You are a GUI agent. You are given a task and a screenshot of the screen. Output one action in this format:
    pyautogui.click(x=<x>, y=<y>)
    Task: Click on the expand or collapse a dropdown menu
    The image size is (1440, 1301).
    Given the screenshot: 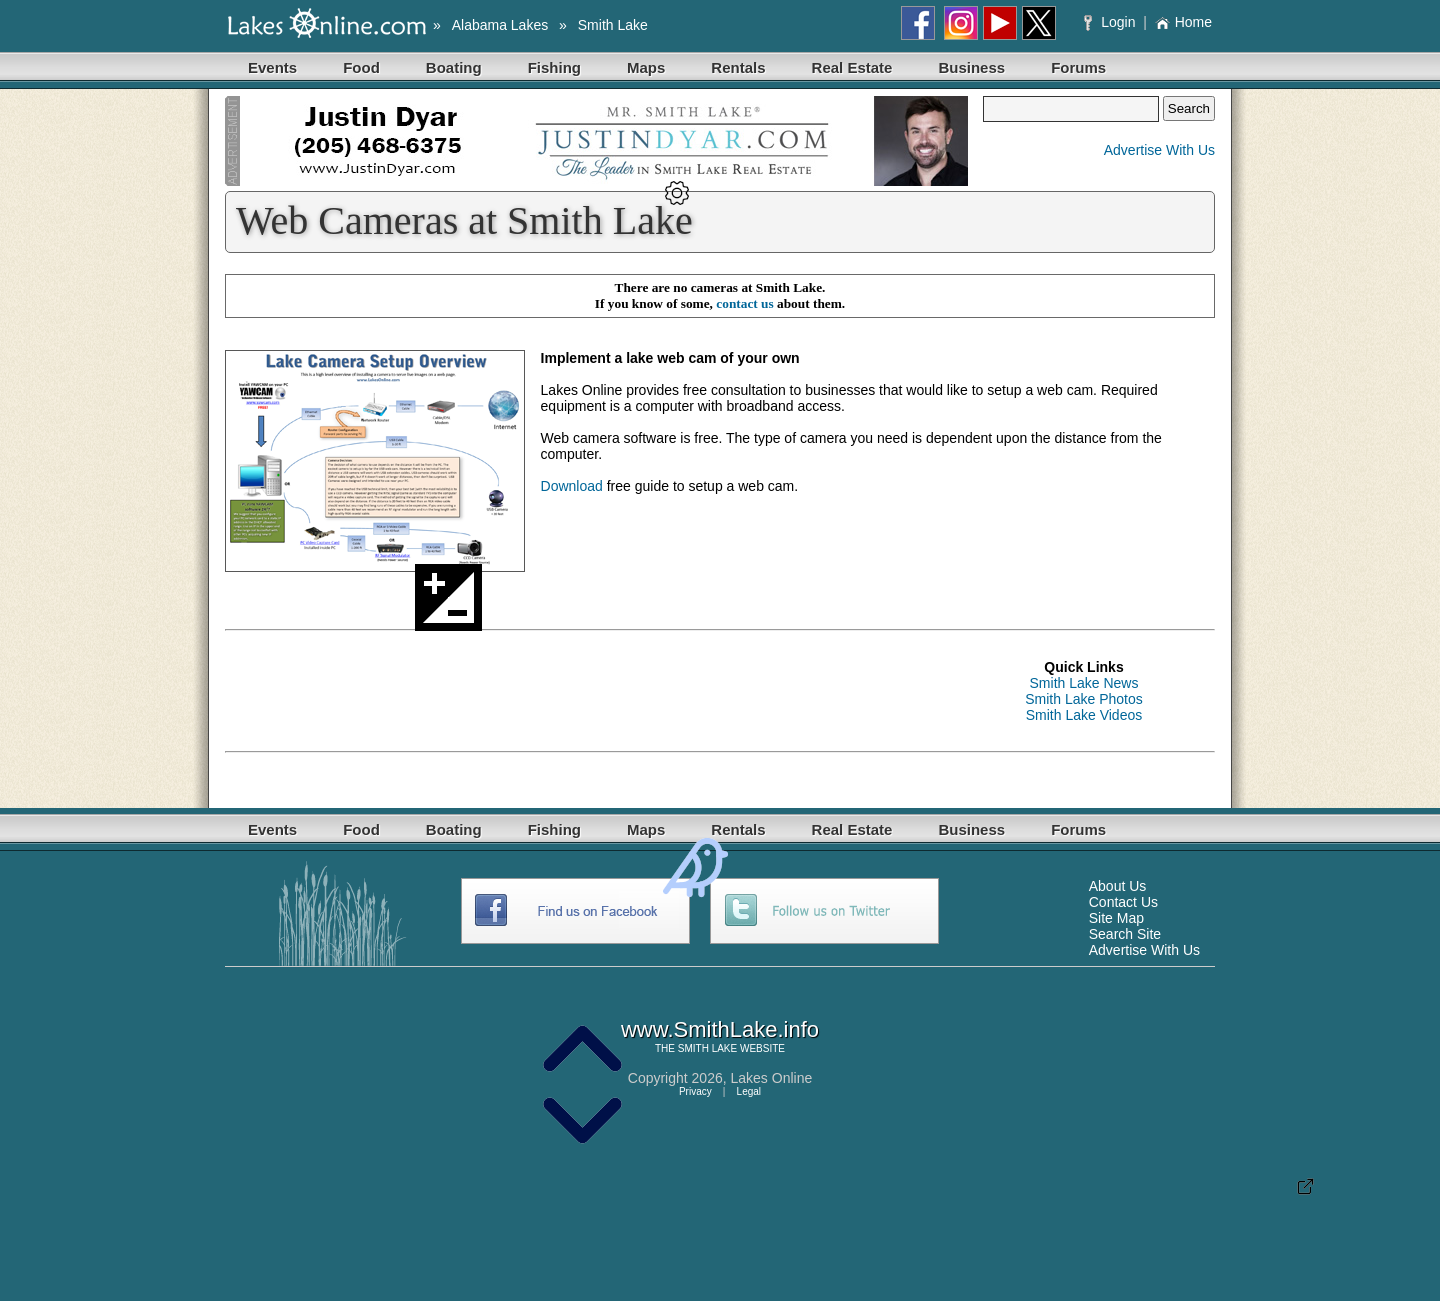 What is the action you would take?
    pyautogui.click(x=582, y=1084)
    